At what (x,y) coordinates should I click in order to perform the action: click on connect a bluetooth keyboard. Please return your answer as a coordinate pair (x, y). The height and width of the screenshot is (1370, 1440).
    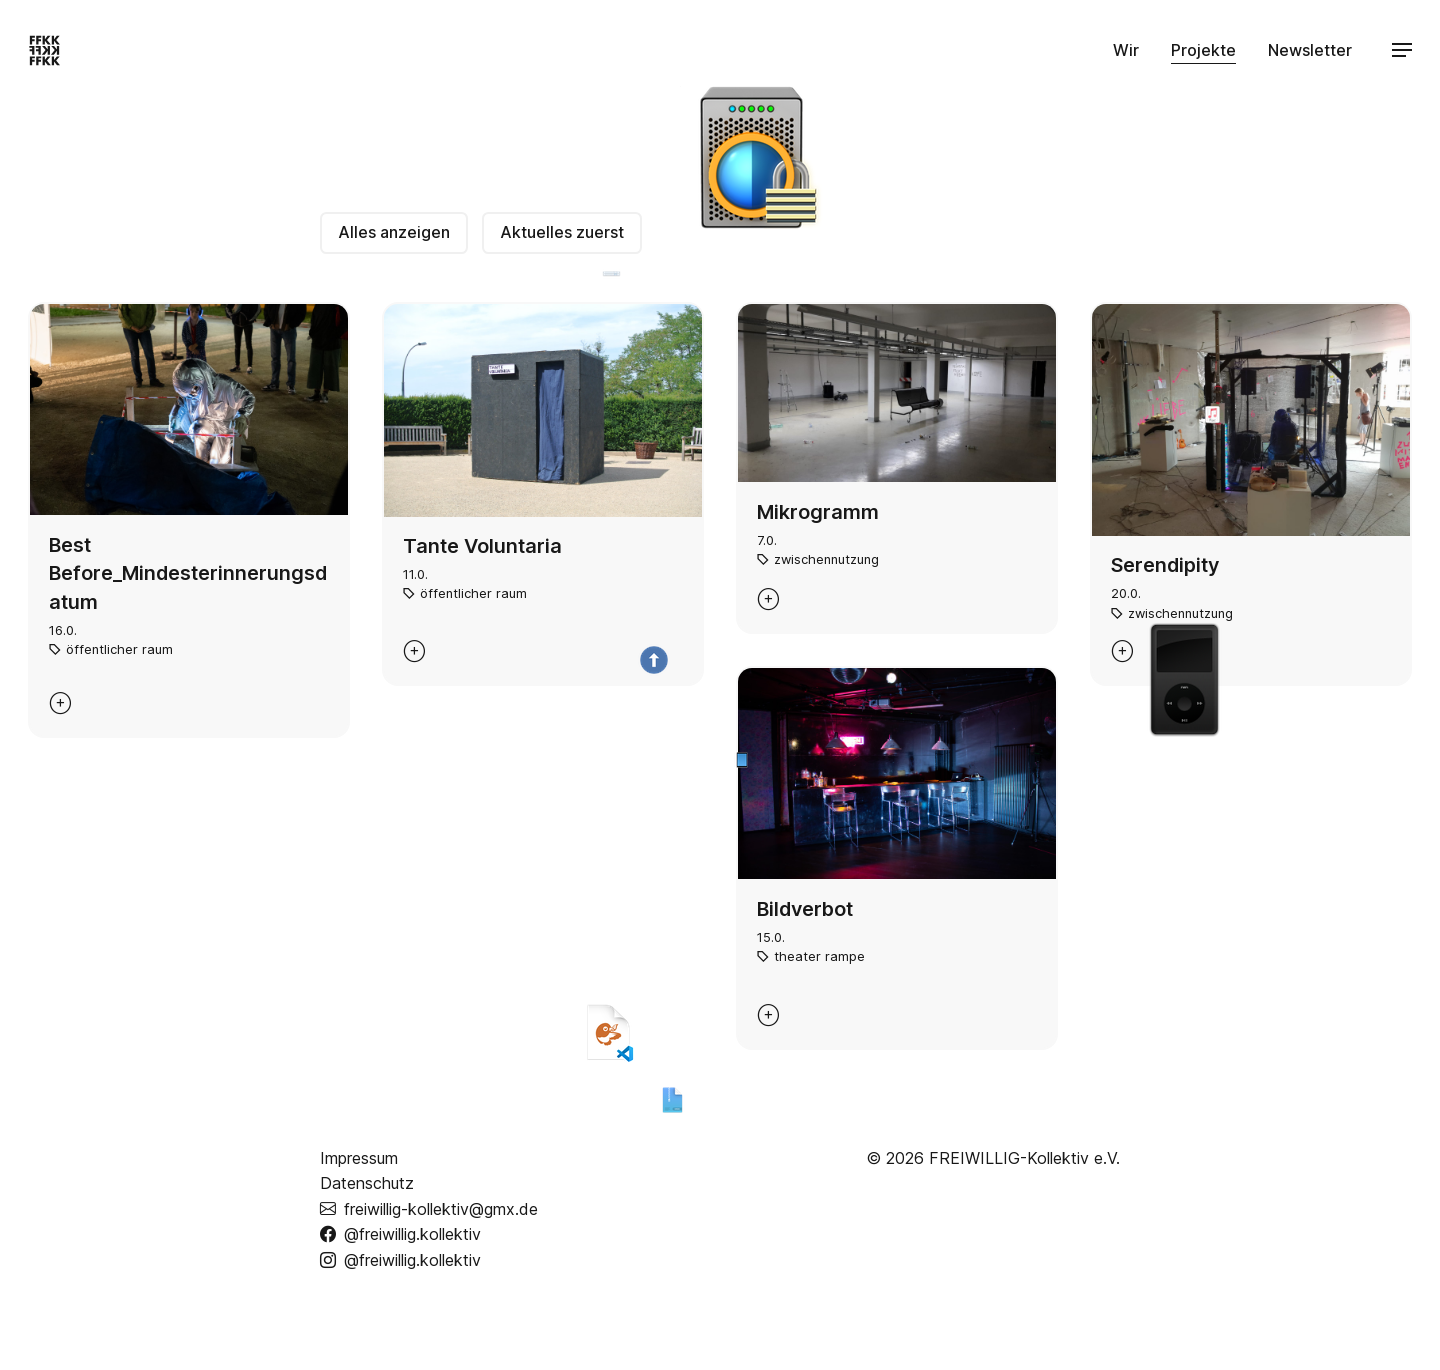
    Looking at the image, I should click on (611, 273).